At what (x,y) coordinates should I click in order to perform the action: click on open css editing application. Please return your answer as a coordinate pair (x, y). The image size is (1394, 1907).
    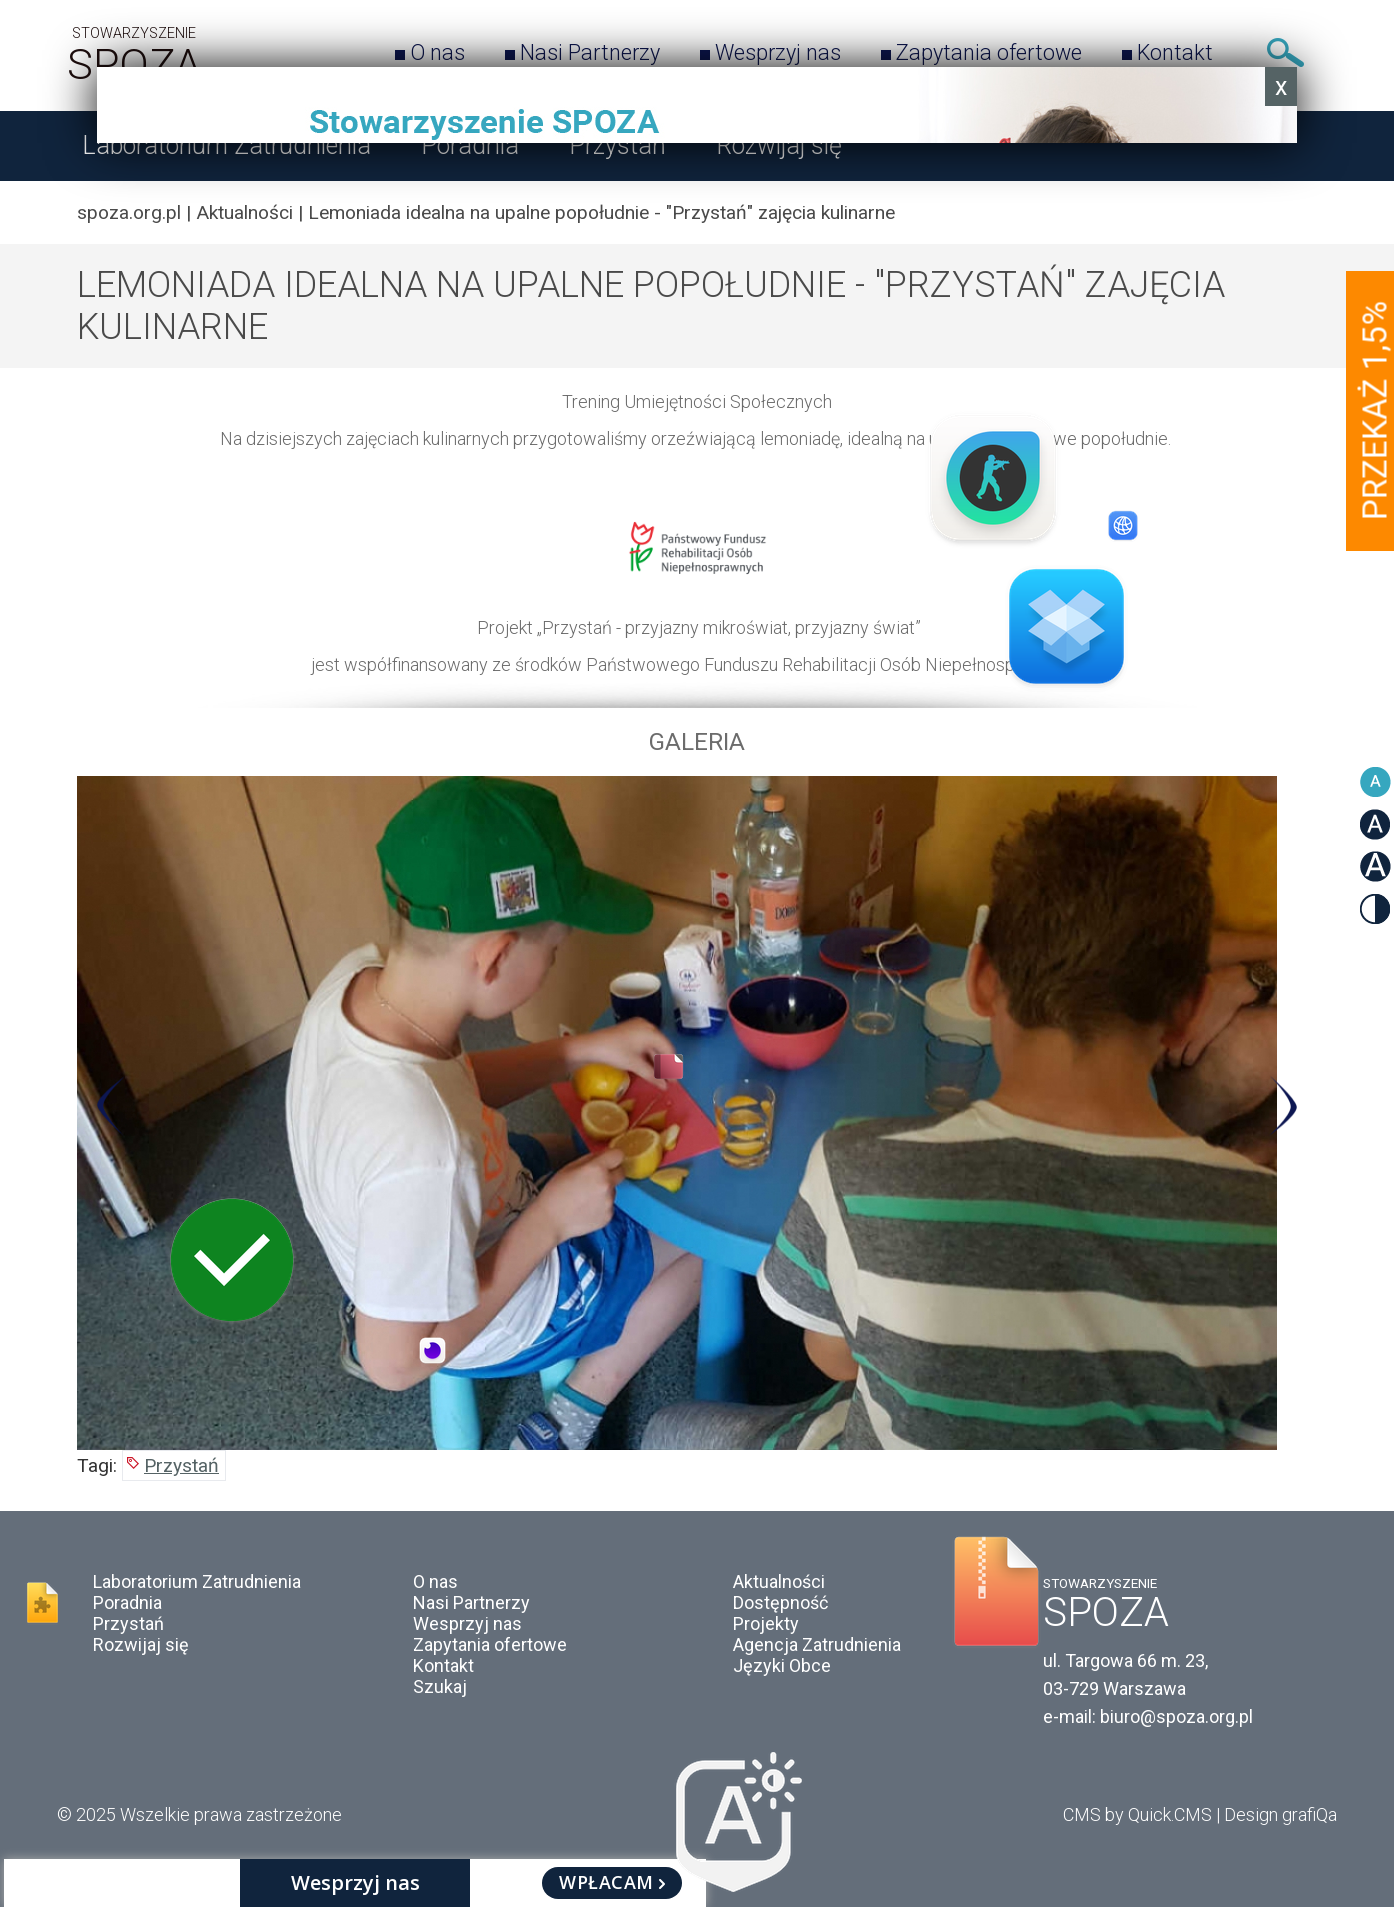
    Looking at the image, I should click on (993, 478).